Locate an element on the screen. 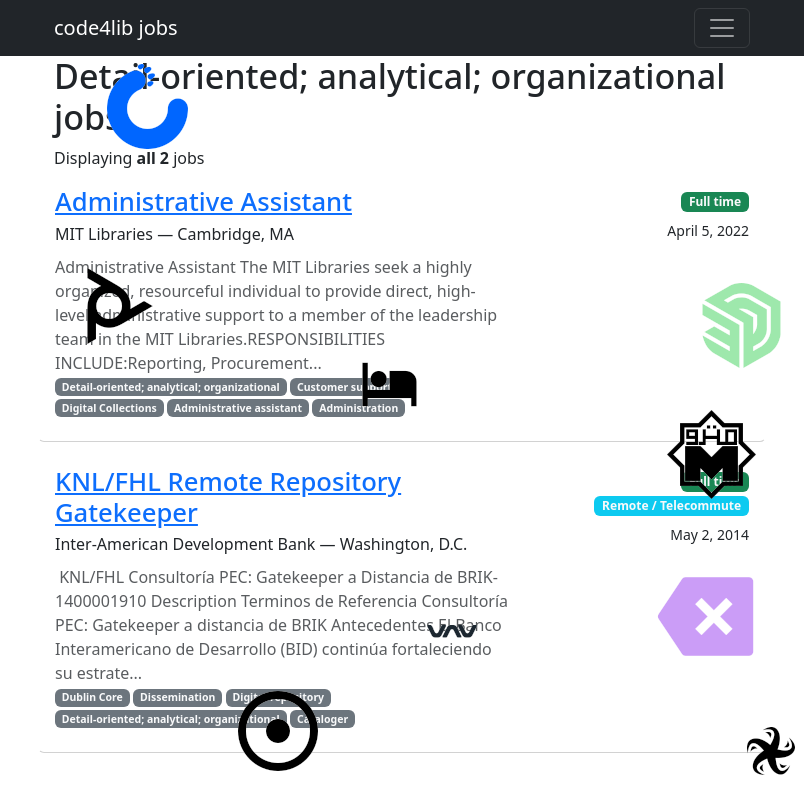  macpaw company logo is located at coordinates (147, 106).